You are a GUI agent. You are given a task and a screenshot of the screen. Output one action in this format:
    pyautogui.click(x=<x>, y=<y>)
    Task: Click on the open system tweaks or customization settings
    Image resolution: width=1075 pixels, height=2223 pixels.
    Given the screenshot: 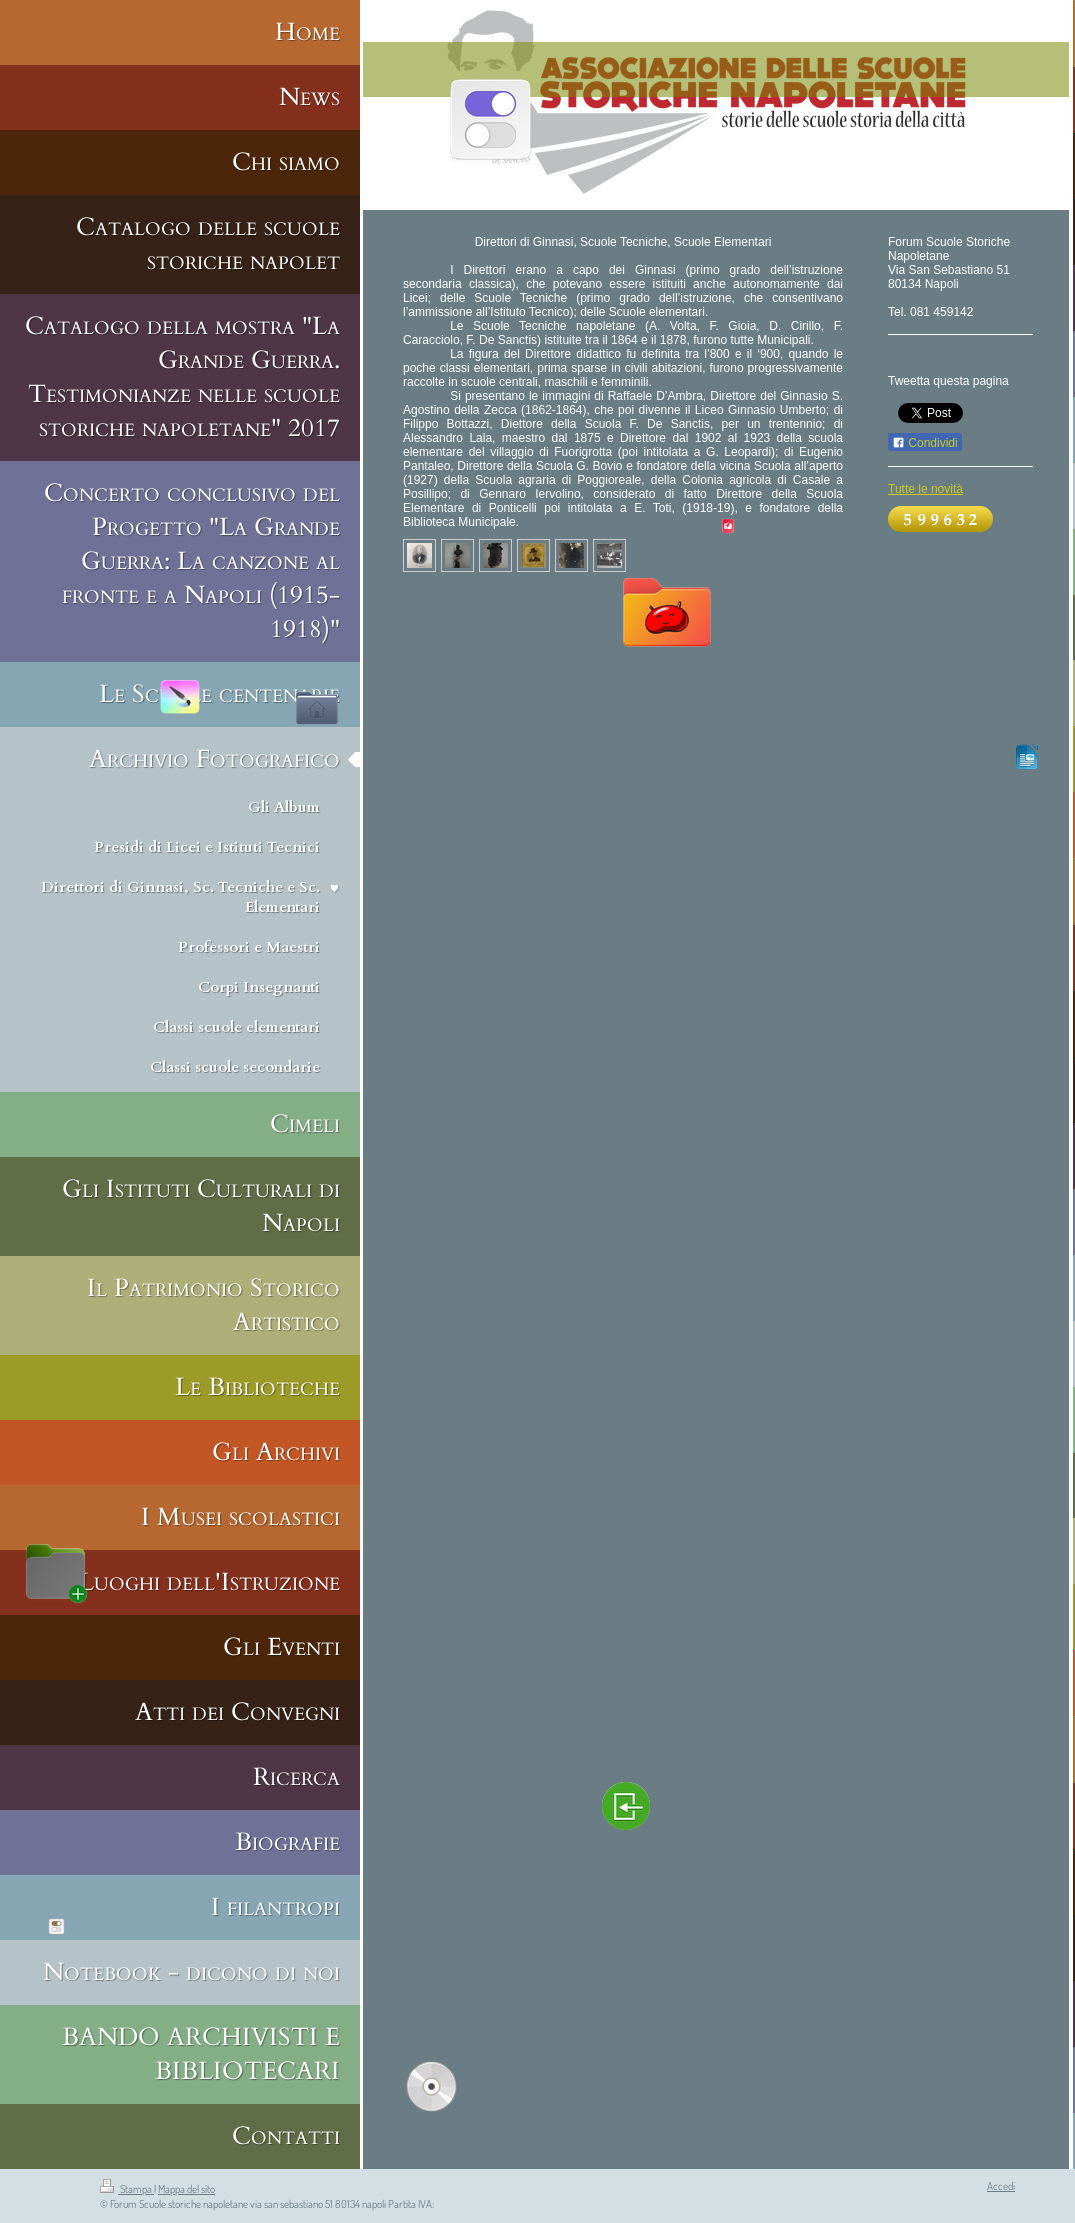 What is the action you would take?
    pyautogui.click(x=490, y=119)
    